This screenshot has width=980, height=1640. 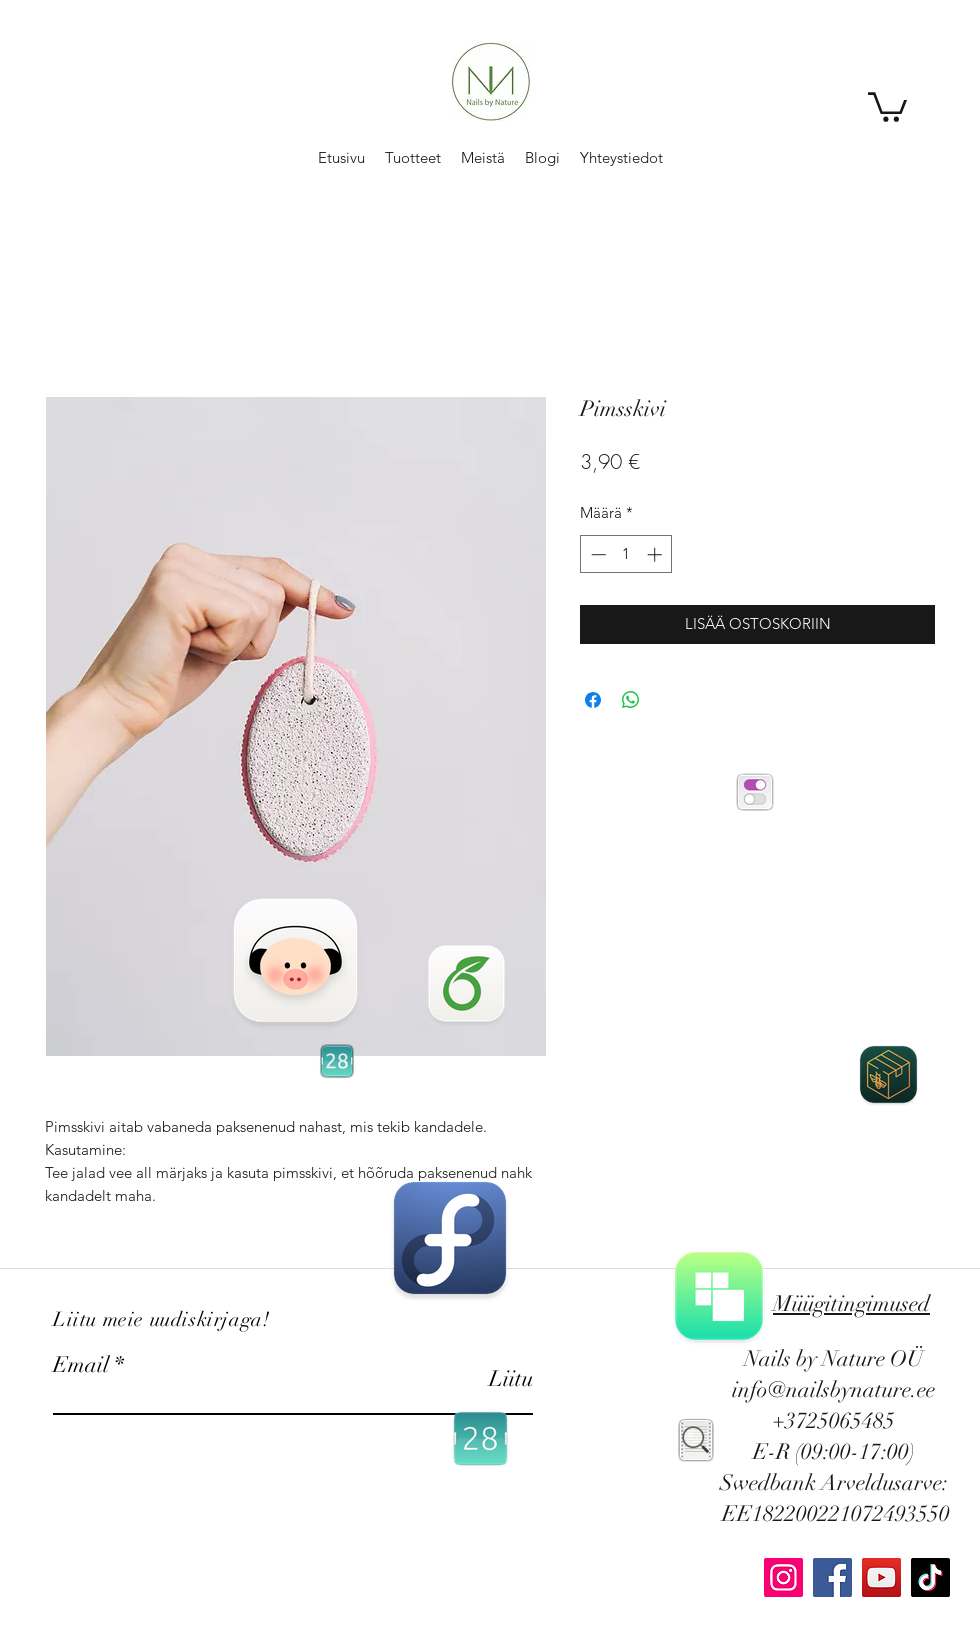 What do you see at coordinates (696, 1440) in the screenshot?
I see `open the system logs application` at bounding box center [696, 1440].